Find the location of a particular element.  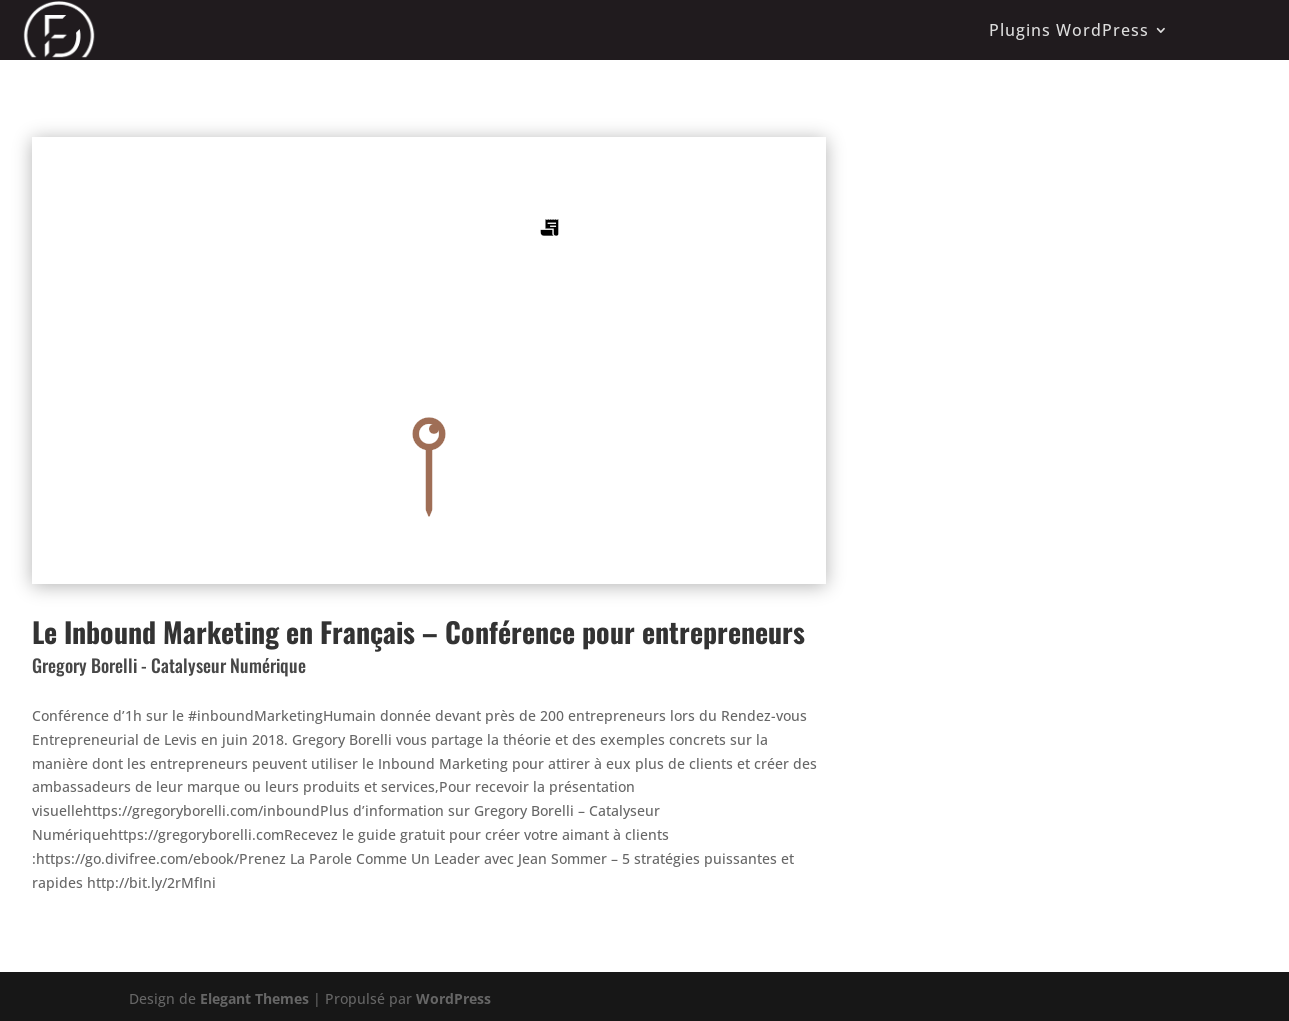

view purchase receipt or transaction history is located at coordinates (549, 227).